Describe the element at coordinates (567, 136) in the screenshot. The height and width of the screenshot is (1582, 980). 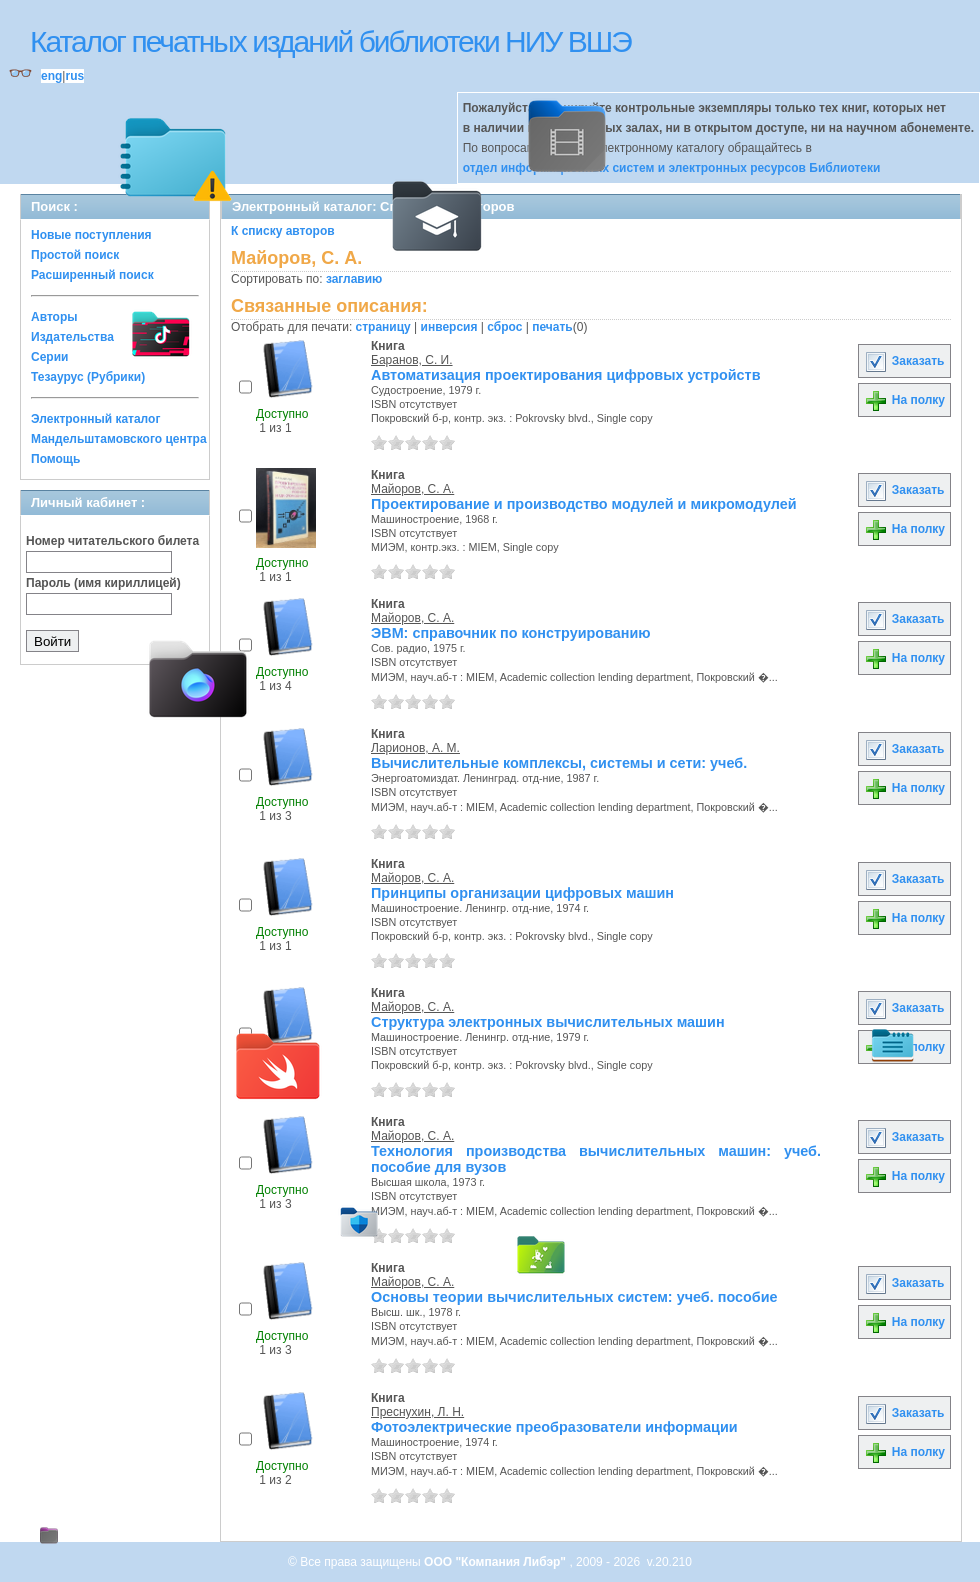
I see `open your videos folder` at that location.